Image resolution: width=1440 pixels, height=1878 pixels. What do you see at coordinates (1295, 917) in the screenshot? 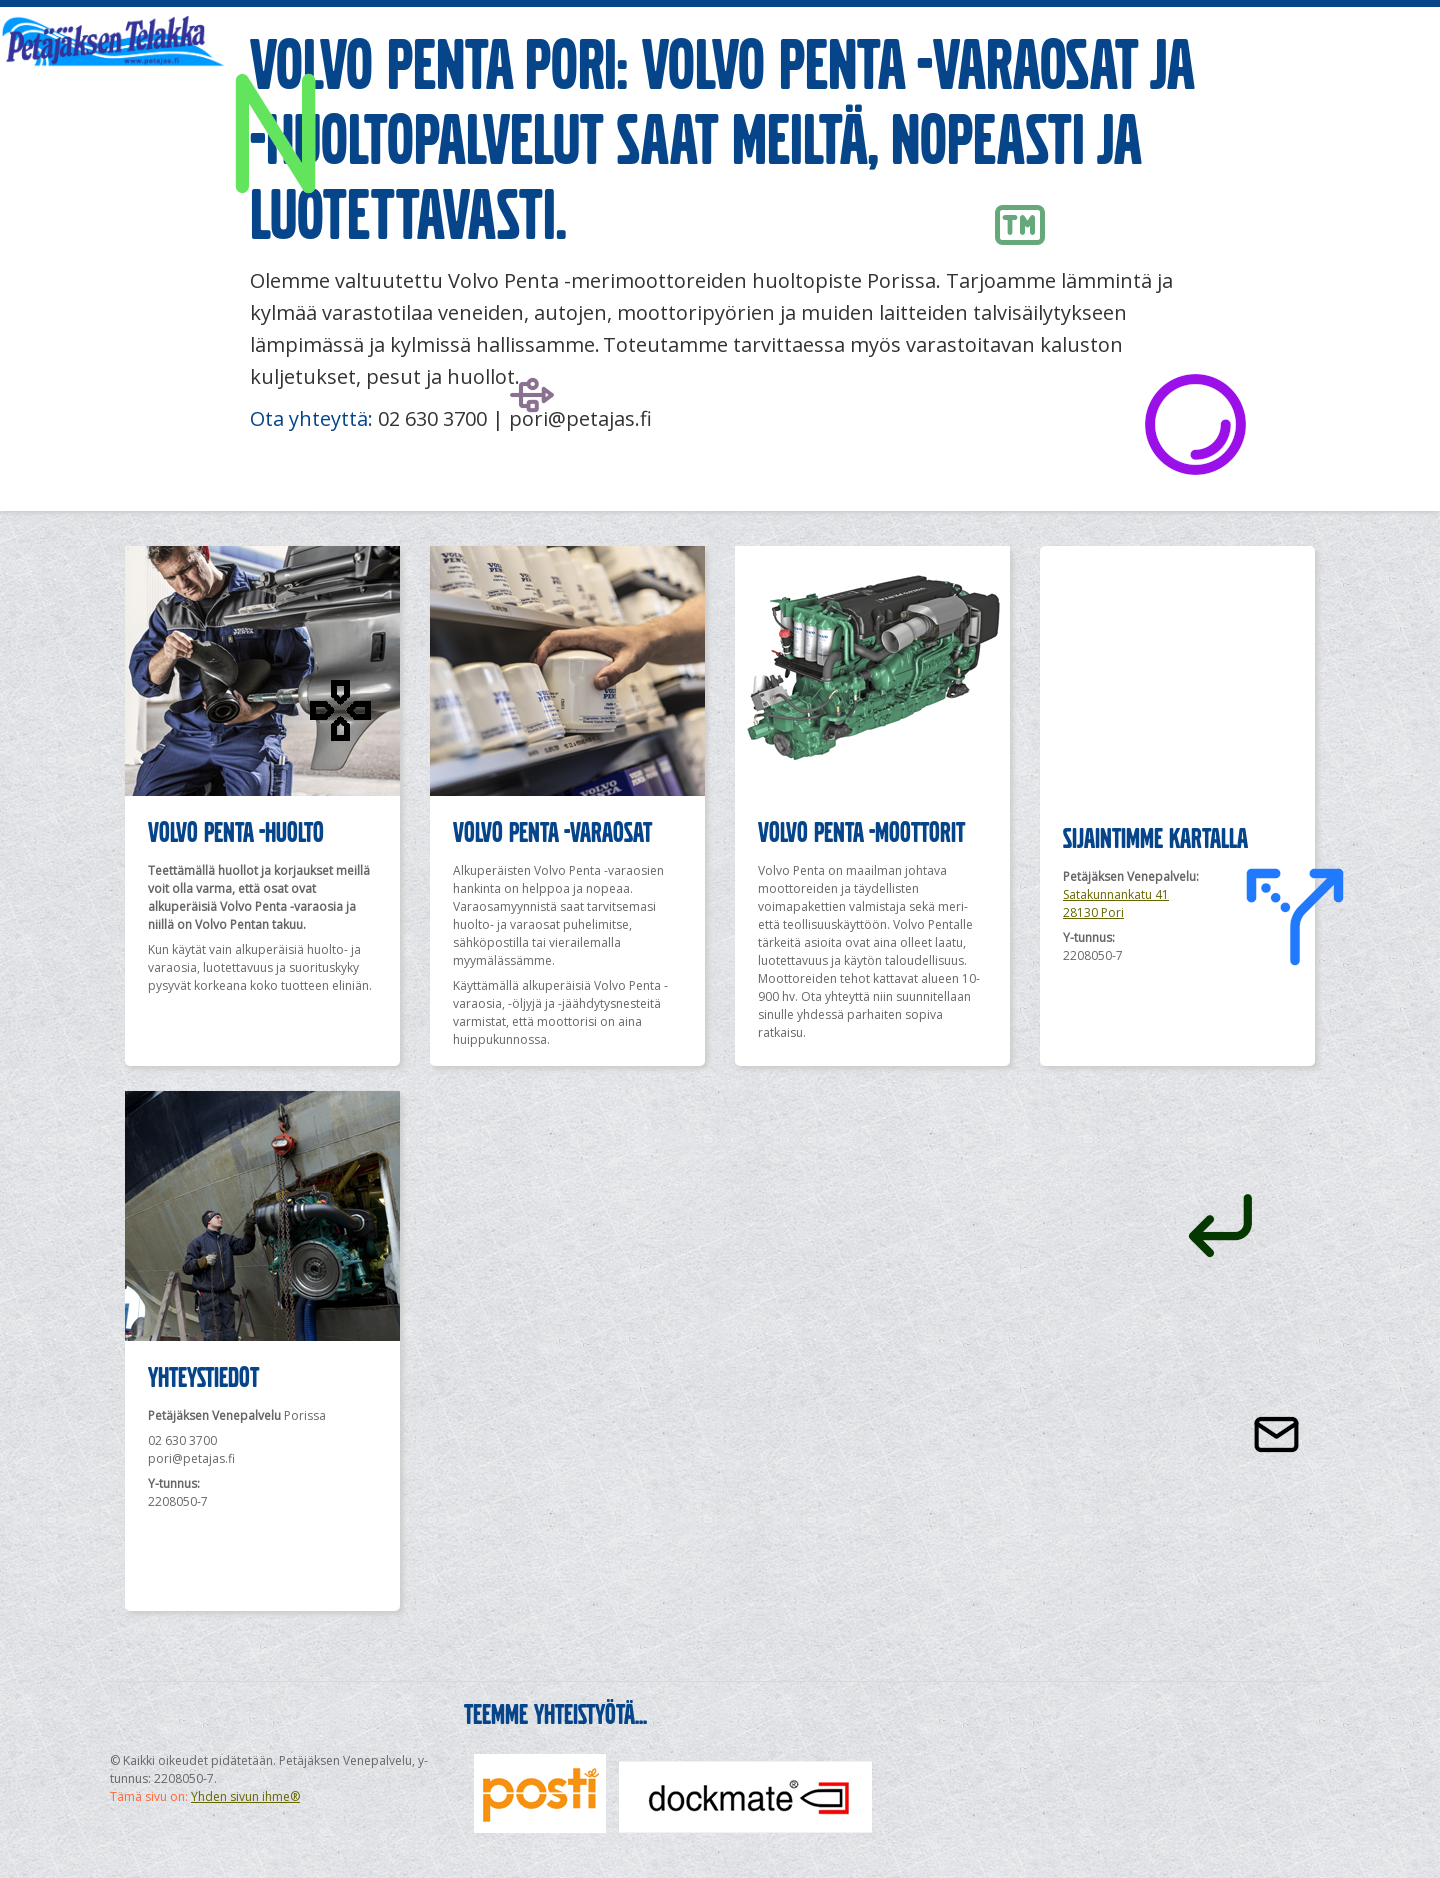
I see `take alternate route to the right` at bounding box center [1295, 917].